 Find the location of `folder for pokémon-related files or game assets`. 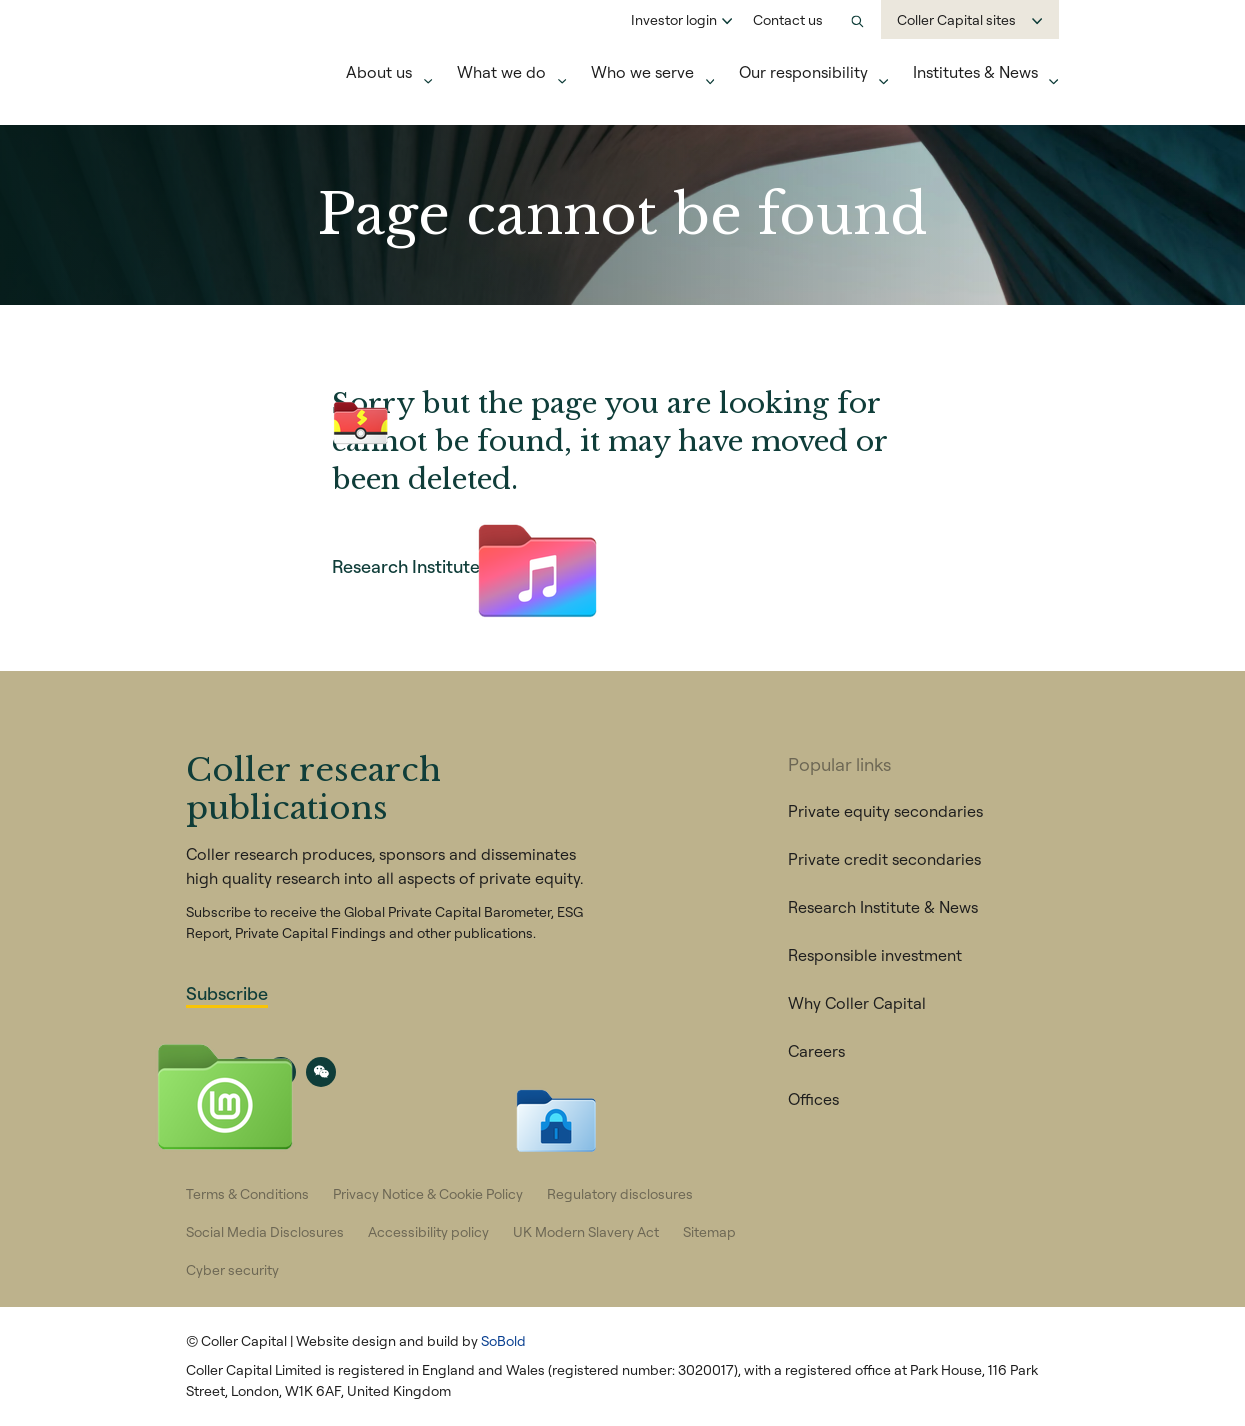

folder for pokémon-related files or game assets is located at coordinates (360, 424).